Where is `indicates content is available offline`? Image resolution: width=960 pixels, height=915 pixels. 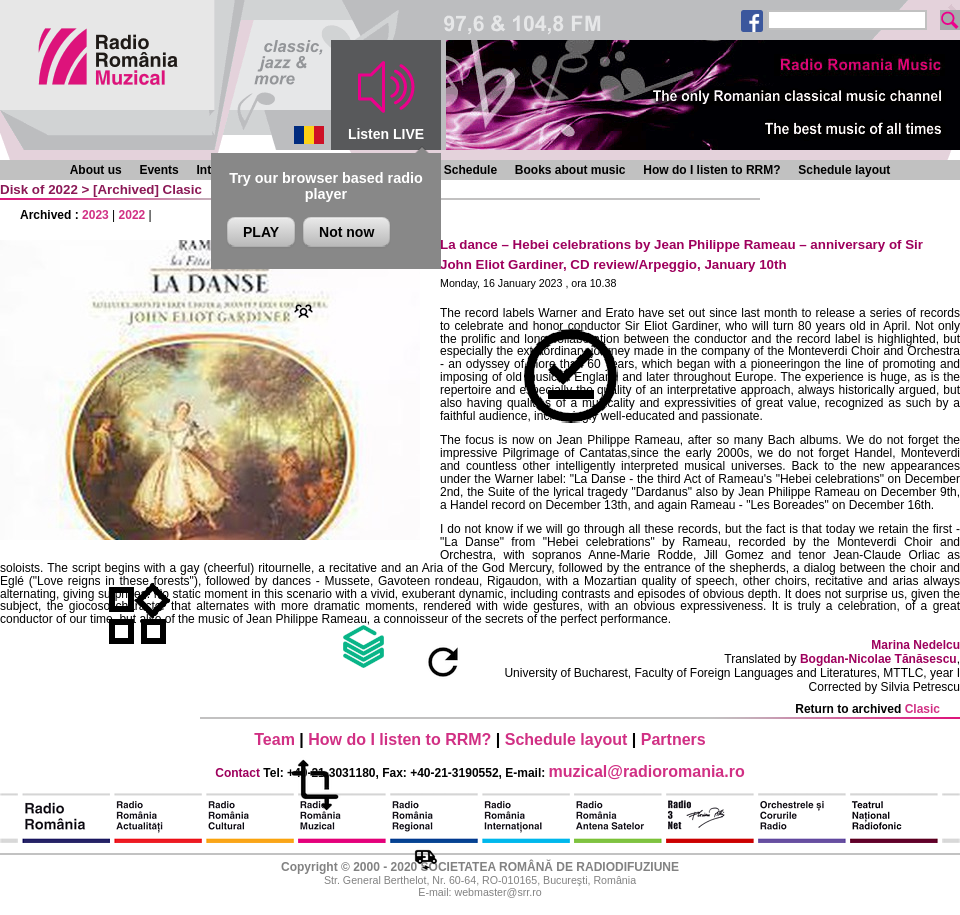
indicates content is available offline is located at coordinates (571, 376).